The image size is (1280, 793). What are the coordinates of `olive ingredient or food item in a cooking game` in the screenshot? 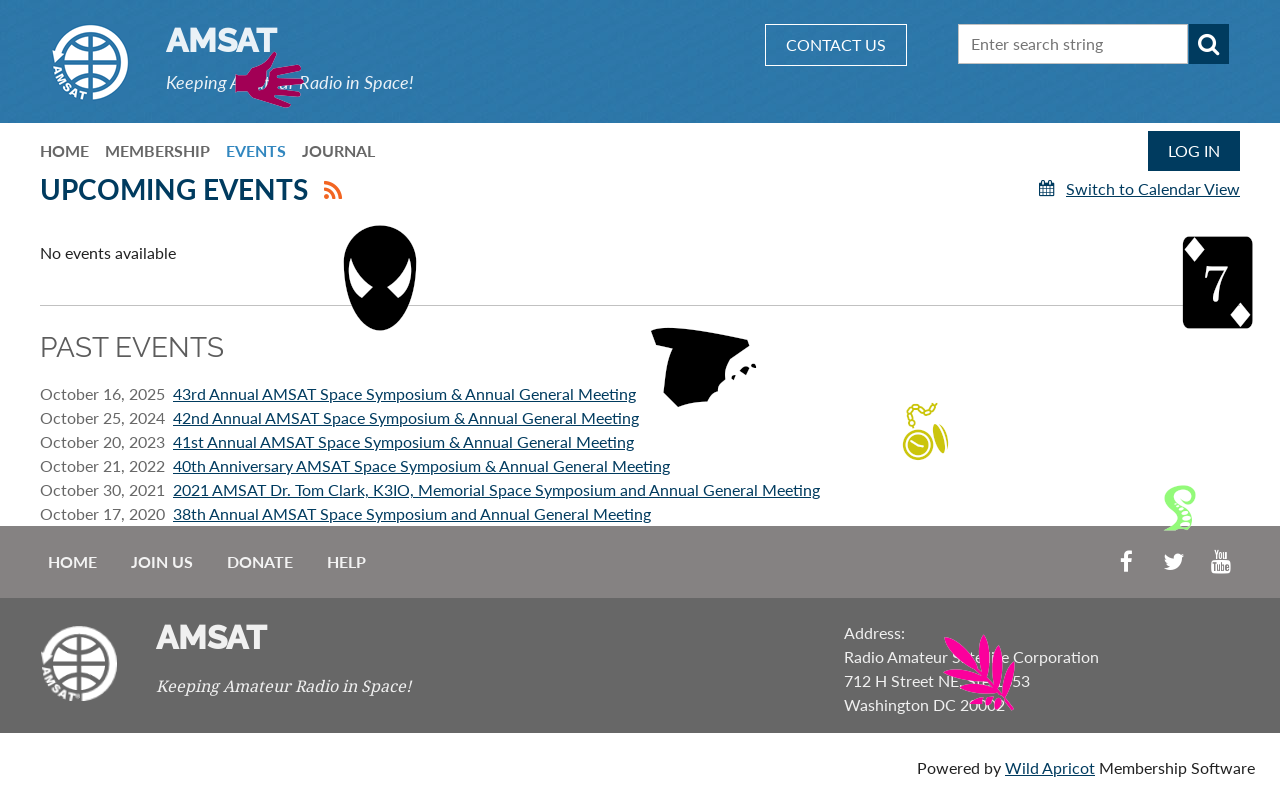 It's located at (980, 673).